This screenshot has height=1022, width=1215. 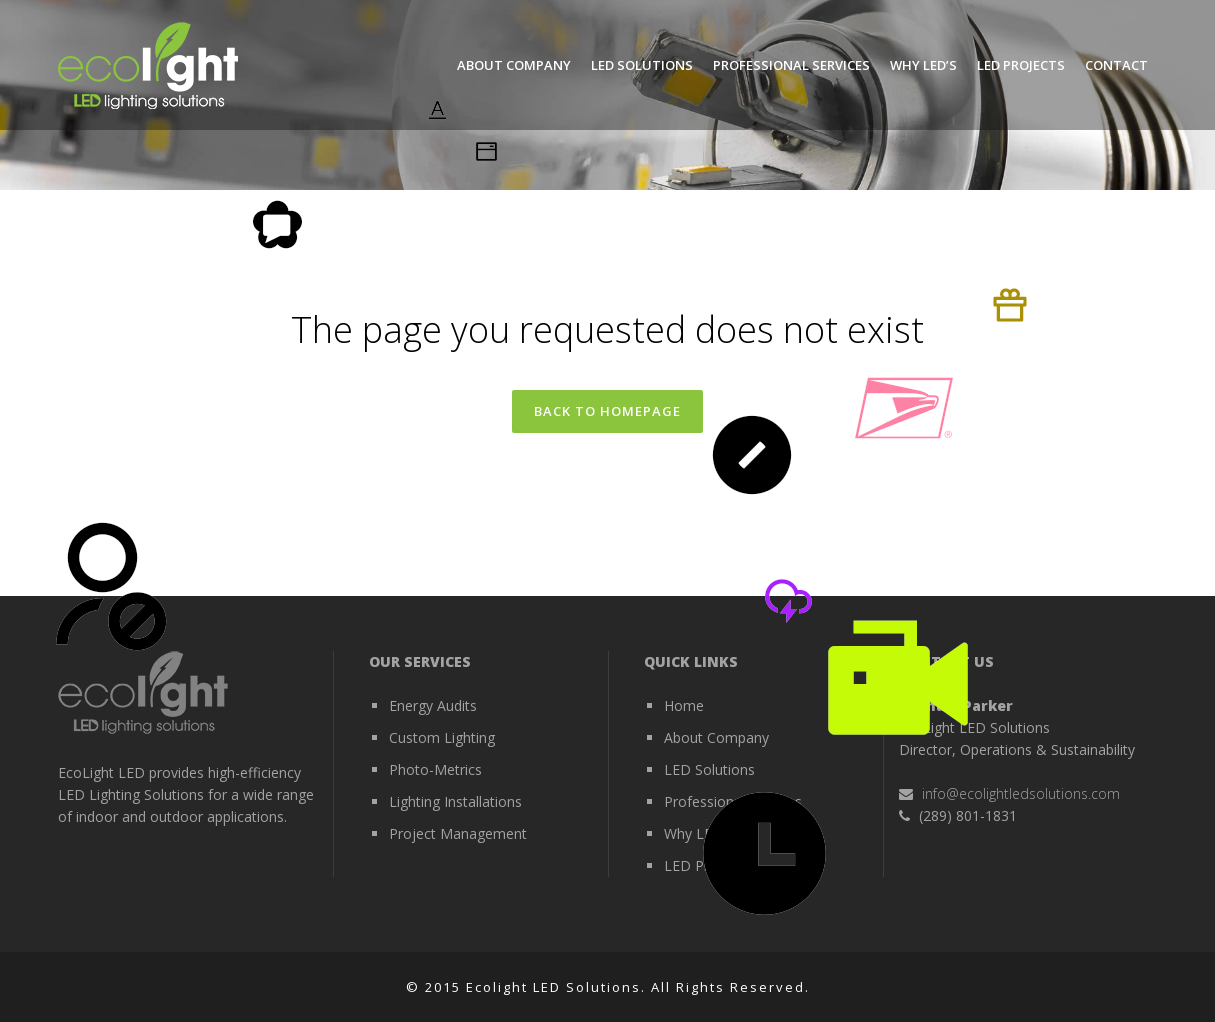 I want to click on webrtc logo indicating real-time communication features, so click(x=277, y=224).